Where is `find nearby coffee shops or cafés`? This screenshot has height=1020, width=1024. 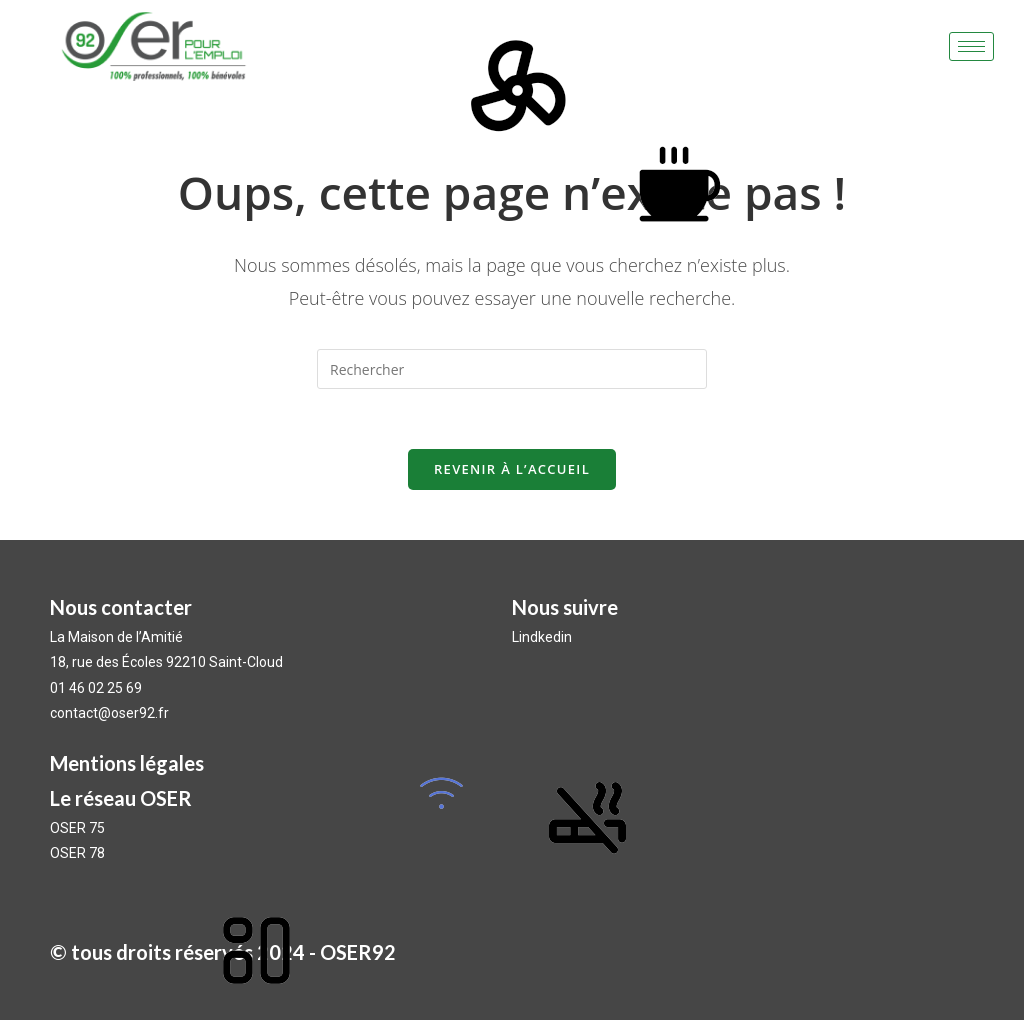 find nearby coffee shops or cafés is located at coordinates (677, 187).